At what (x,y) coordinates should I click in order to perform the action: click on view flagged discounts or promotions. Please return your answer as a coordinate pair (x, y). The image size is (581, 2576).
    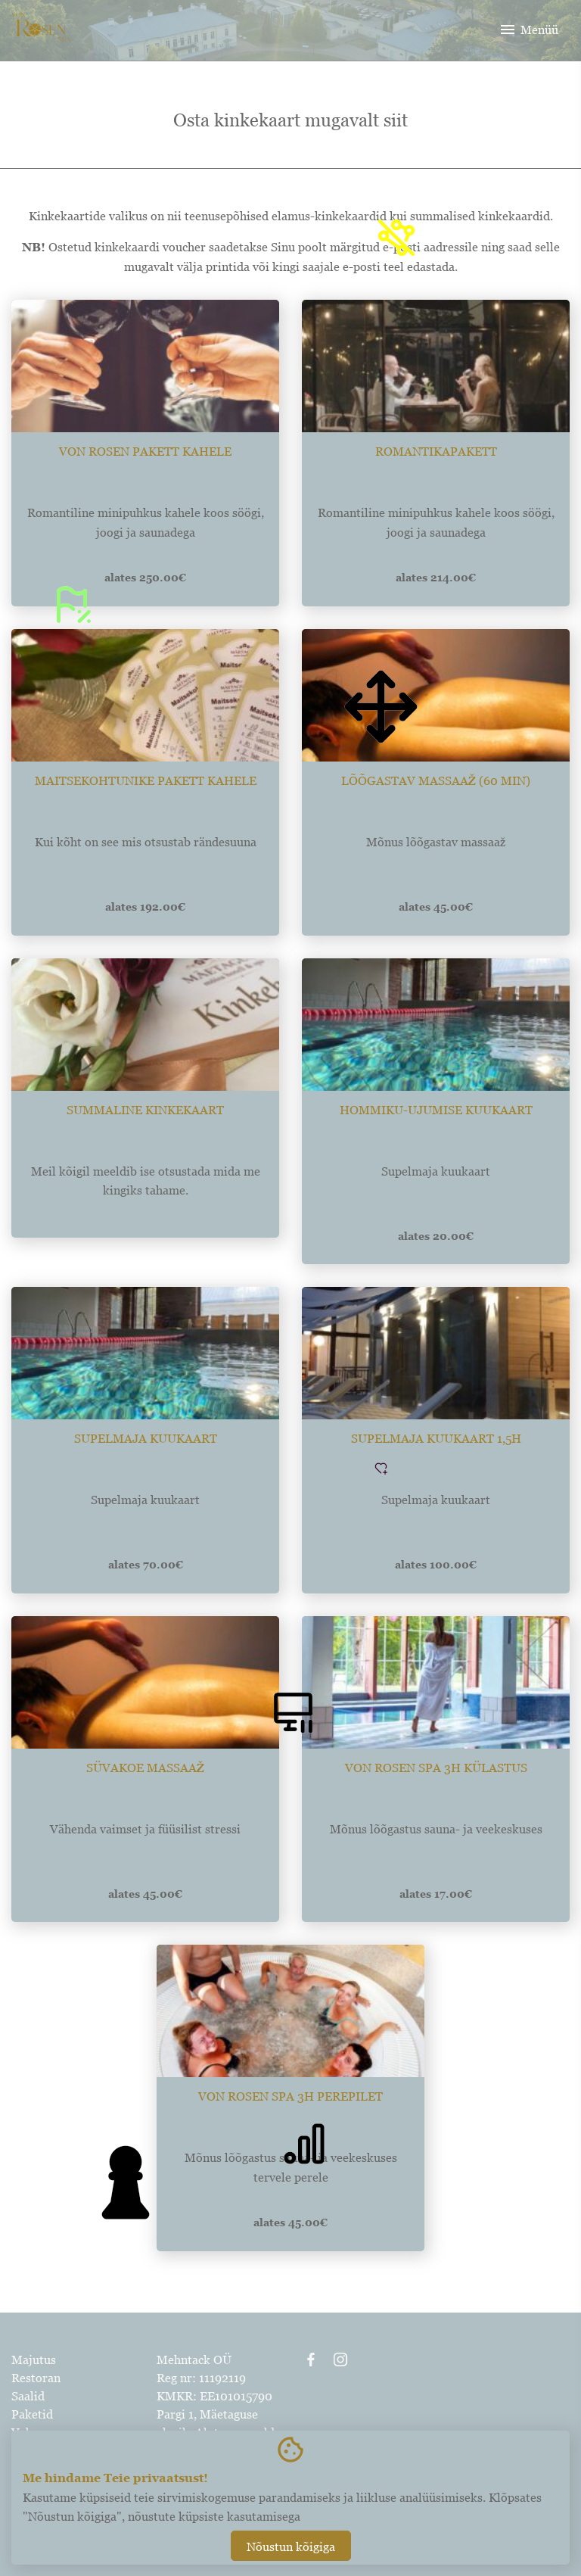
    Looking at the image, I should click on (72, 604).